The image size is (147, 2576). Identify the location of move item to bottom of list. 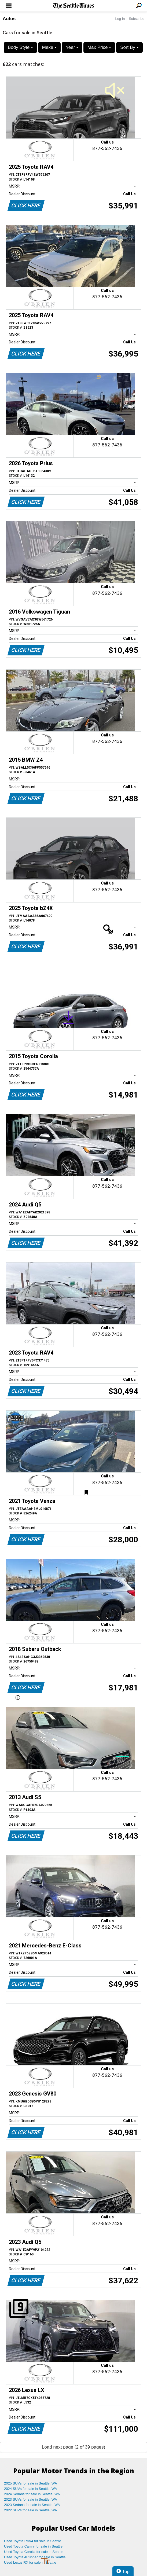
(68, 1017).